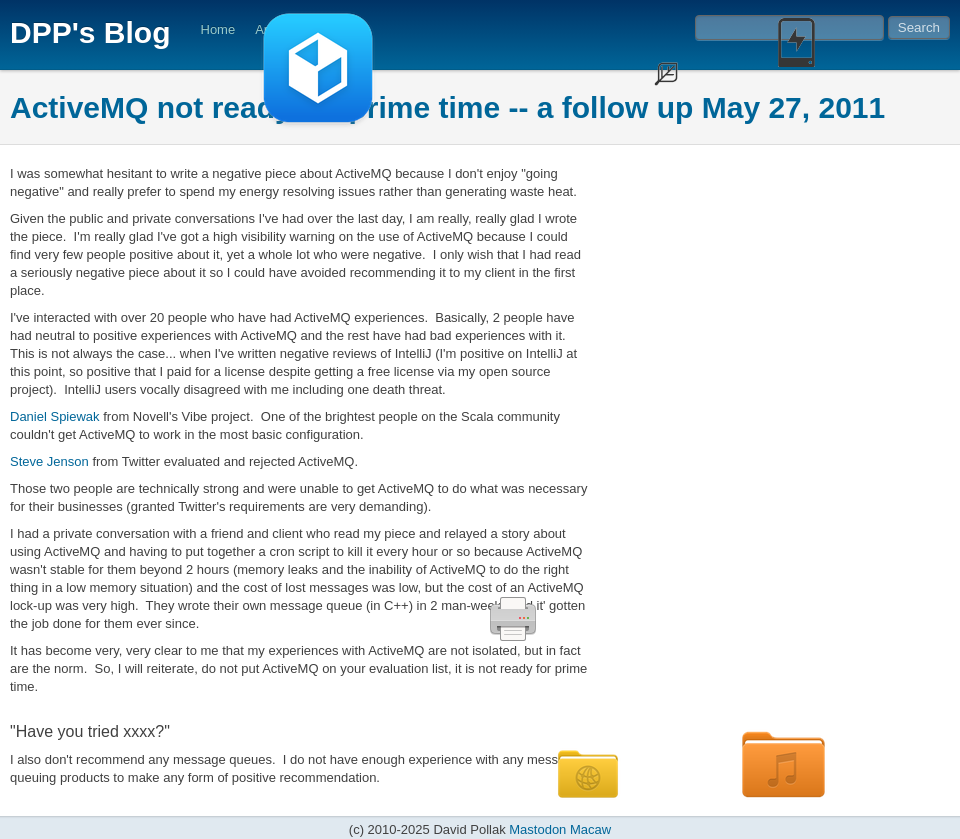  What do you see at coordinates (318, 68) in the screenshot?
I see `open the flatpak software center` at bounding box center [318, 68].